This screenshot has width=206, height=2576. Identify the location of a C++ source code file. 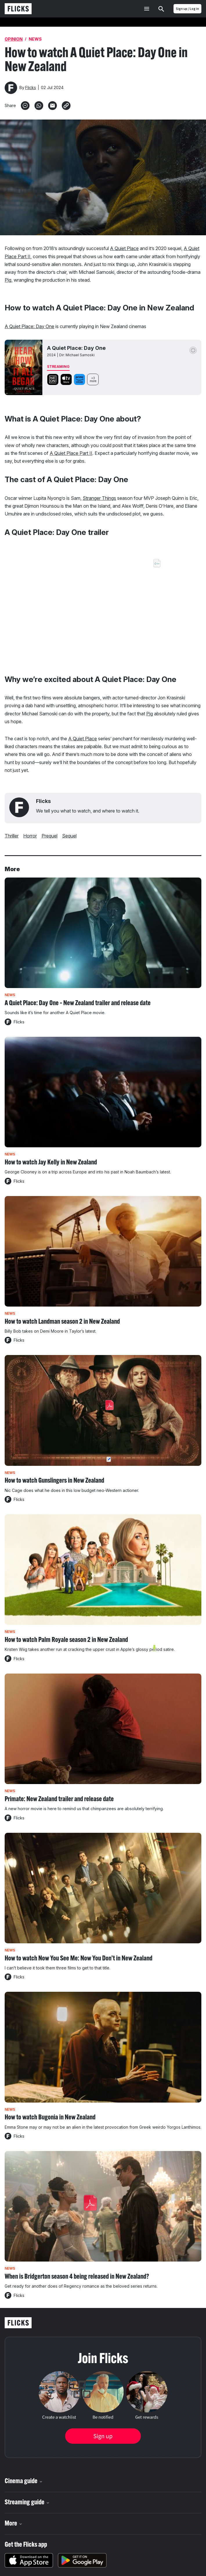
(157, 563).